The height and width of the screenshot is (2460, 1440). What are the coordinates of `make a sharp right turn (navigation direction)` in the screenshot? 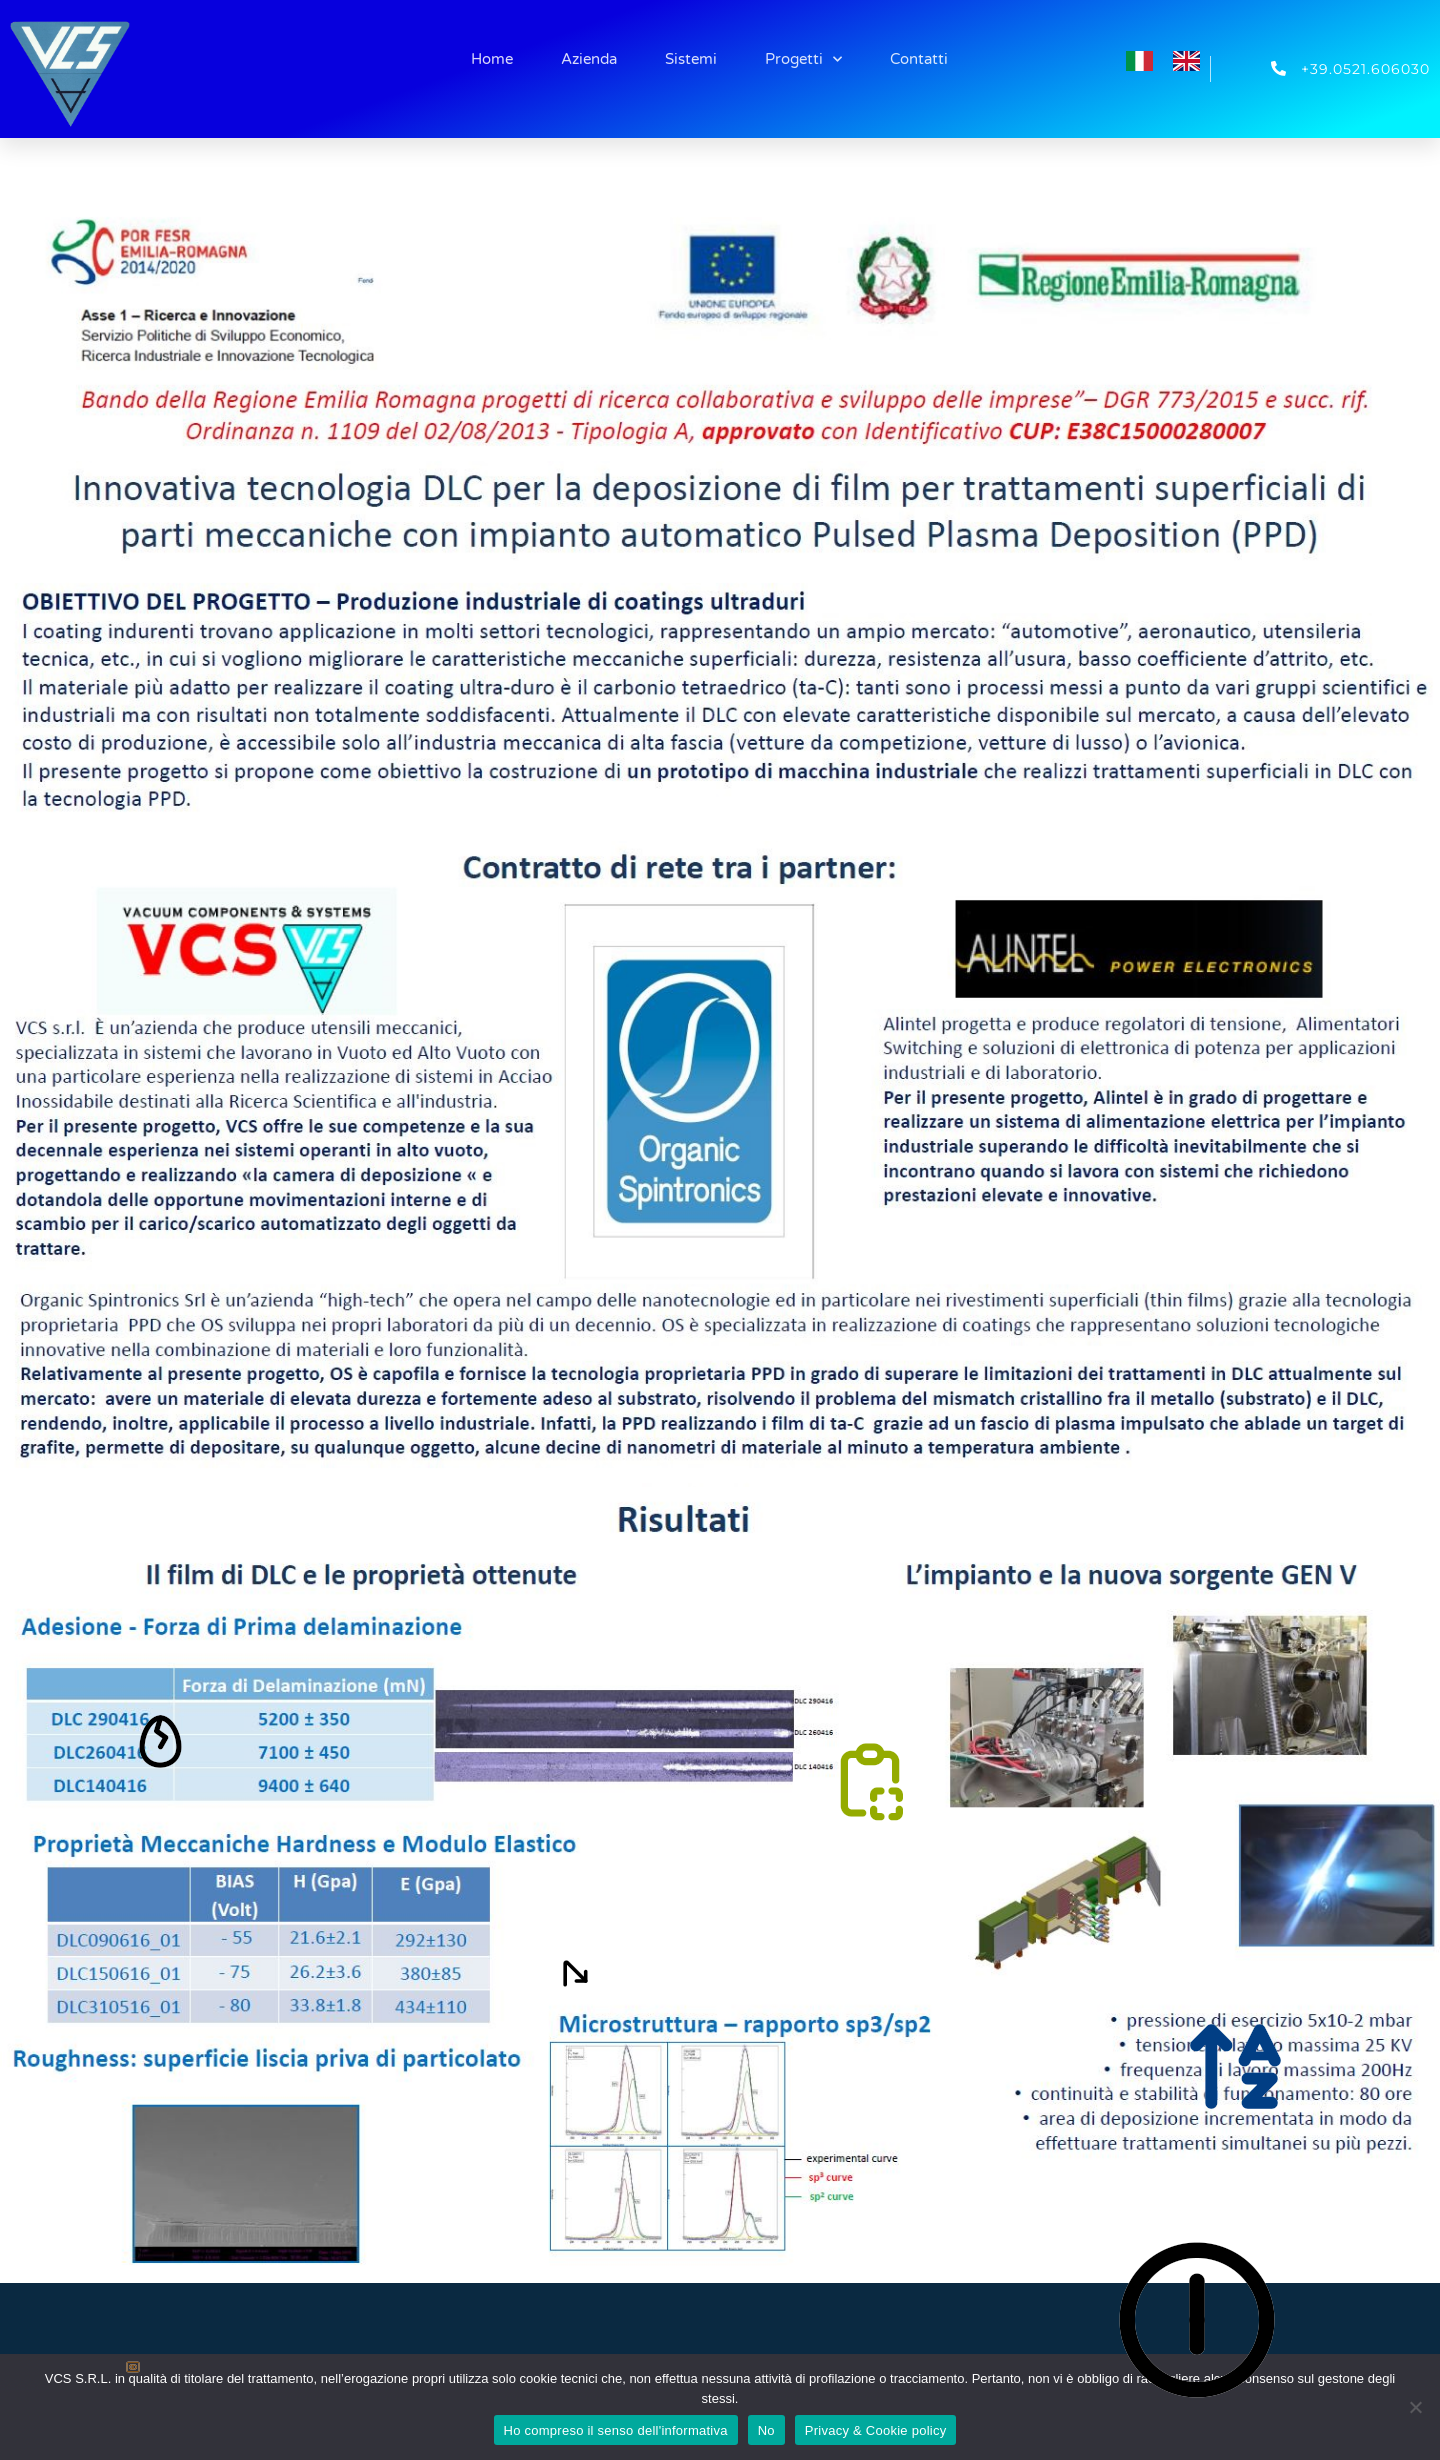 It's located at (574, 1973).